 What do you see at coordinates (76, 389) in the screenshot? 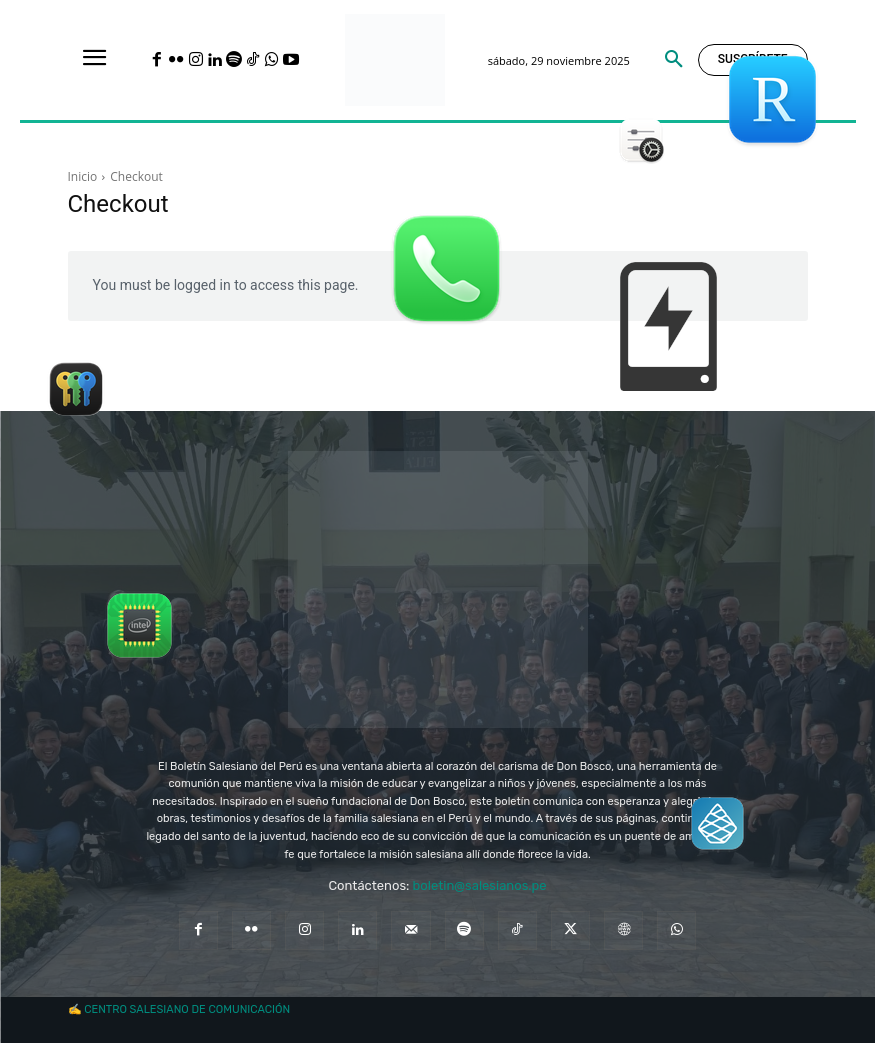
I see `open password manager app` at bounding box center [76, 389].